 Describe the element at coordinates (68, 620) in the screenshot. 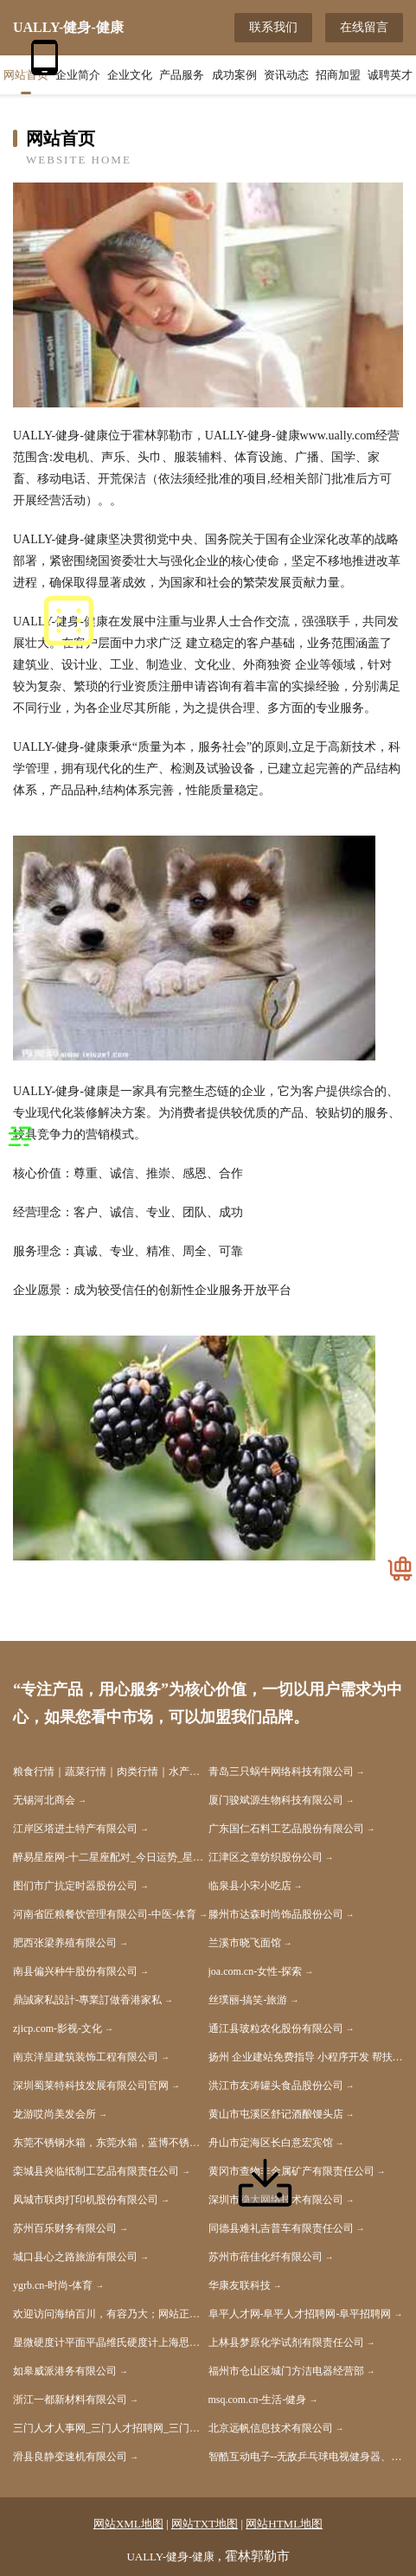

I see `randomize or shuffle content` at that location.